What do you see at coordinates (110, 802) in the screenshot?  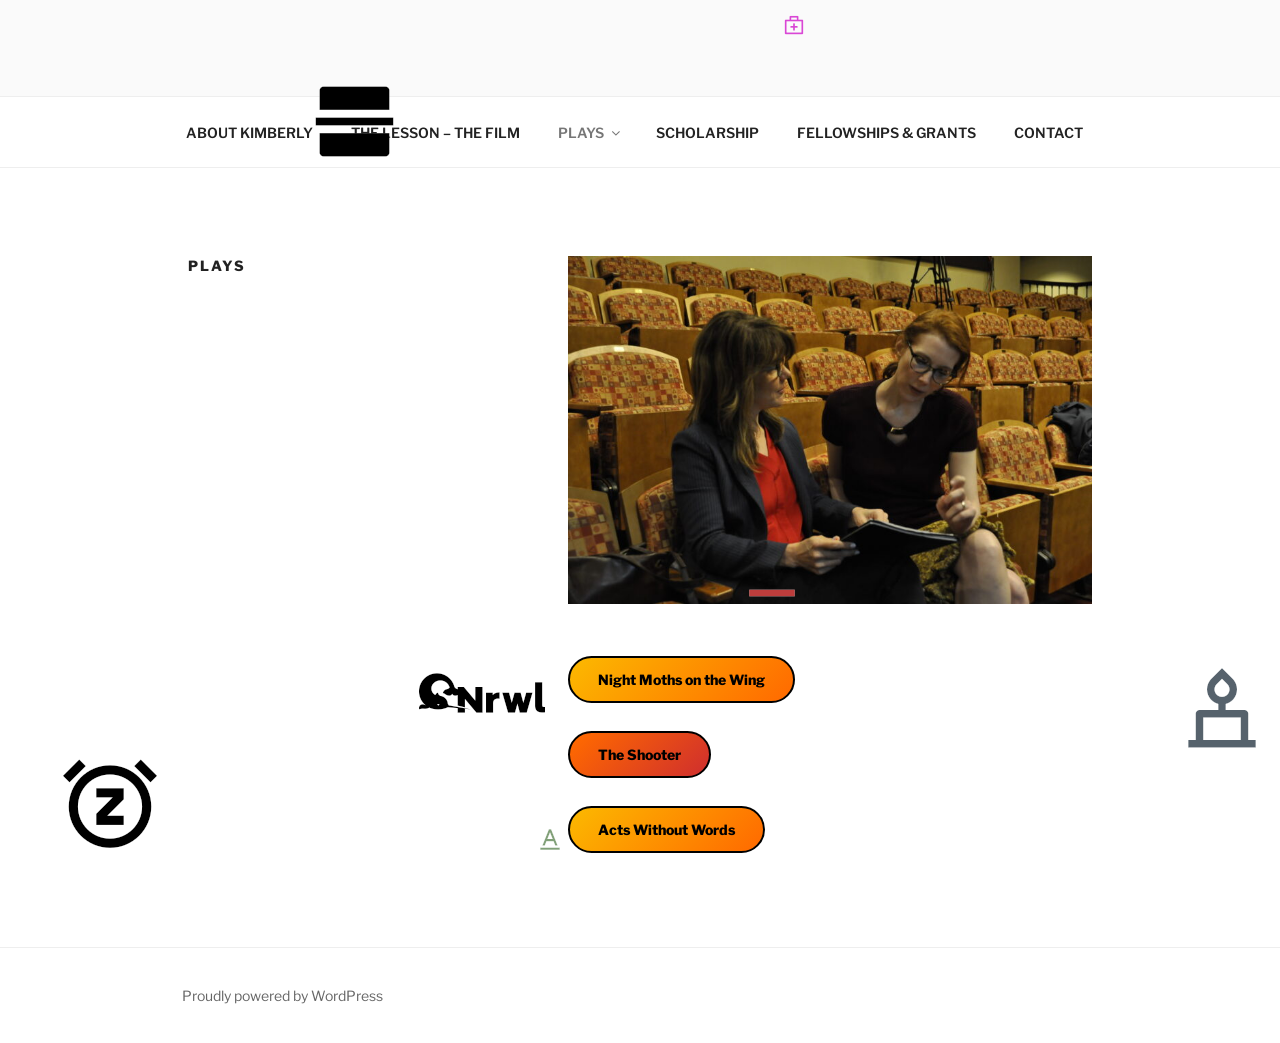 I see `snooze an active alarm` at bounding box center [110, 802].